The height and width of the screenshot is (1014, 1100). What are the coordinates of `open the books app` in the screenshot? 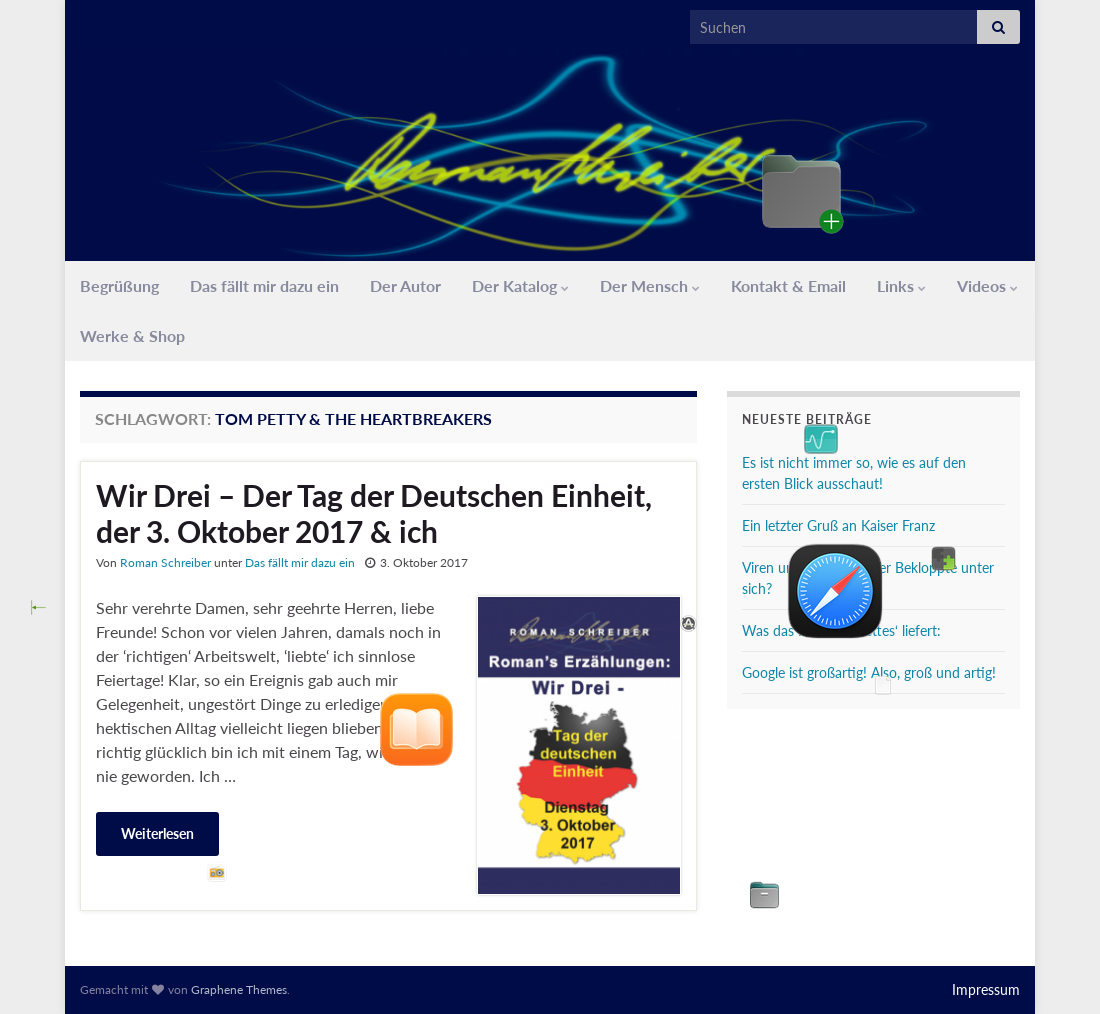 It's located at (416, 729).